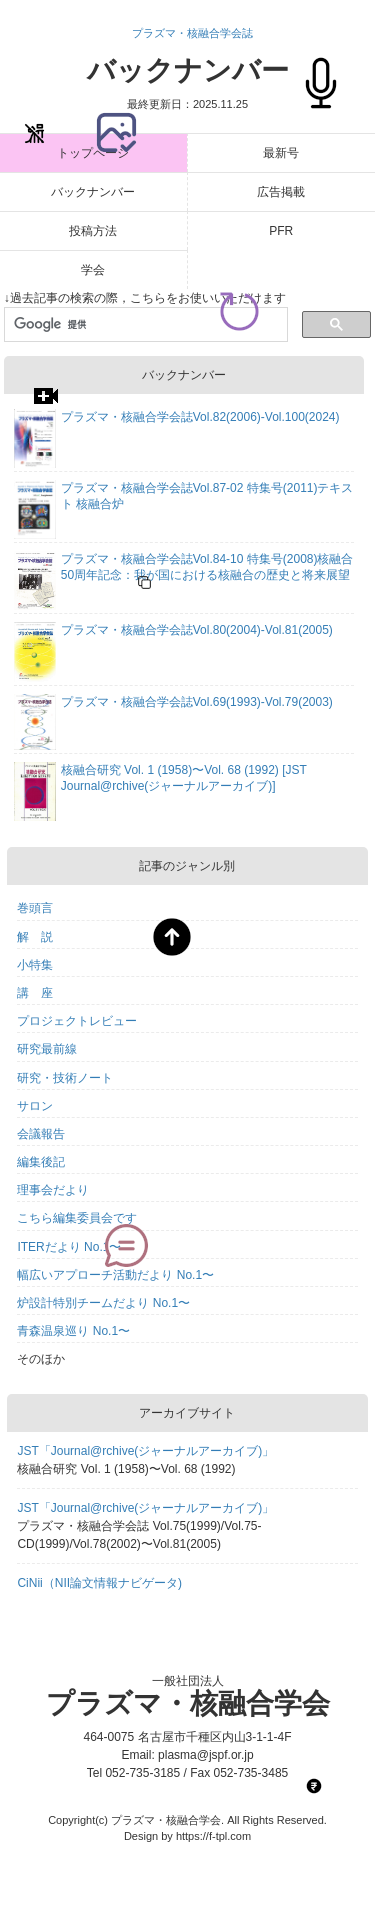 This screenshot has width=375, height=1905. I want to click on photo successfully uploaded, so click(116, 132).